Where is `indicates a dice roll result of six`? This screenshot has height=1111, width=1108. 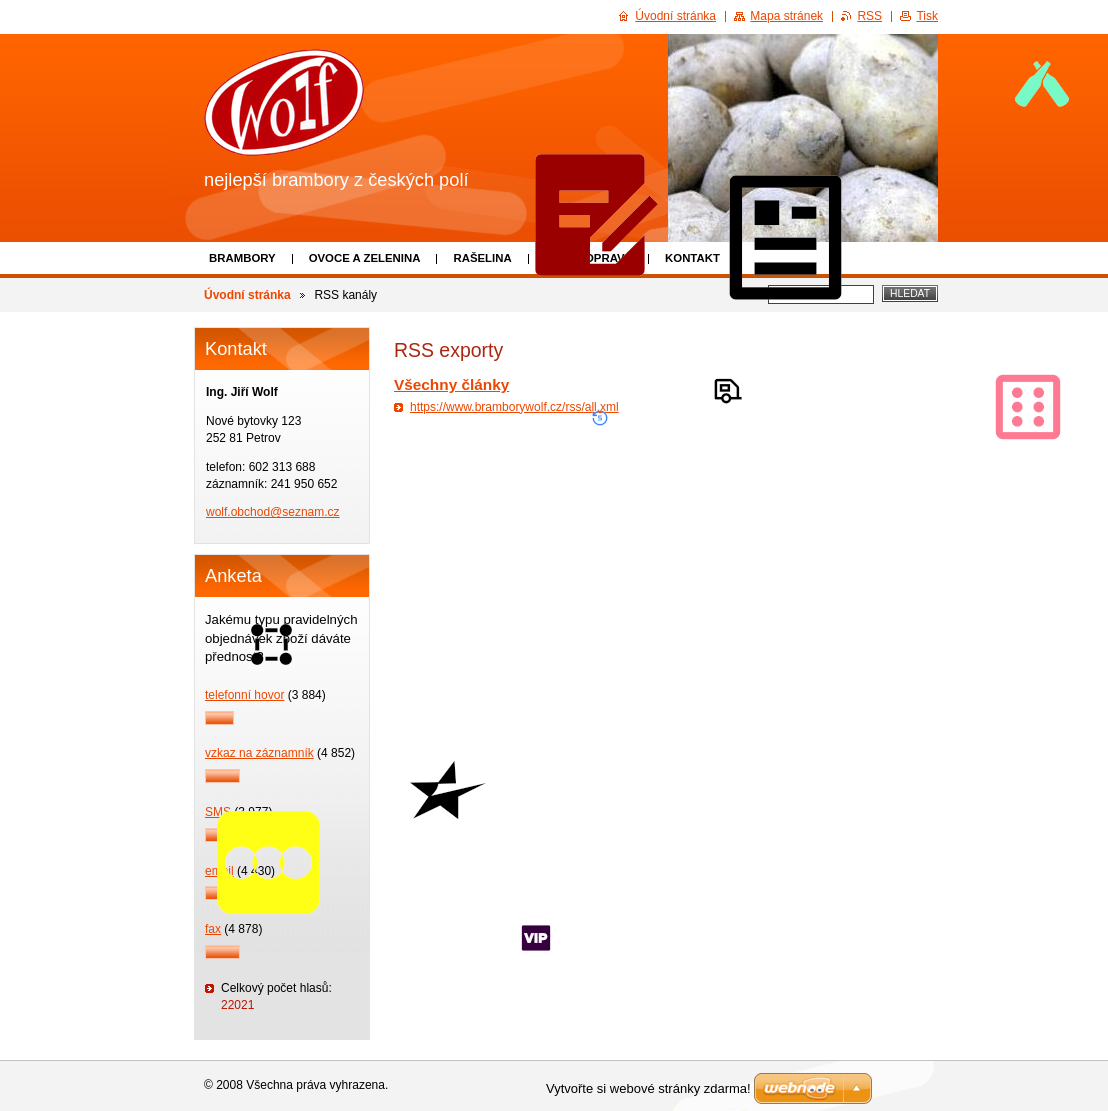 indicates a dice roll result of six is located at coordinates (1028, 407).